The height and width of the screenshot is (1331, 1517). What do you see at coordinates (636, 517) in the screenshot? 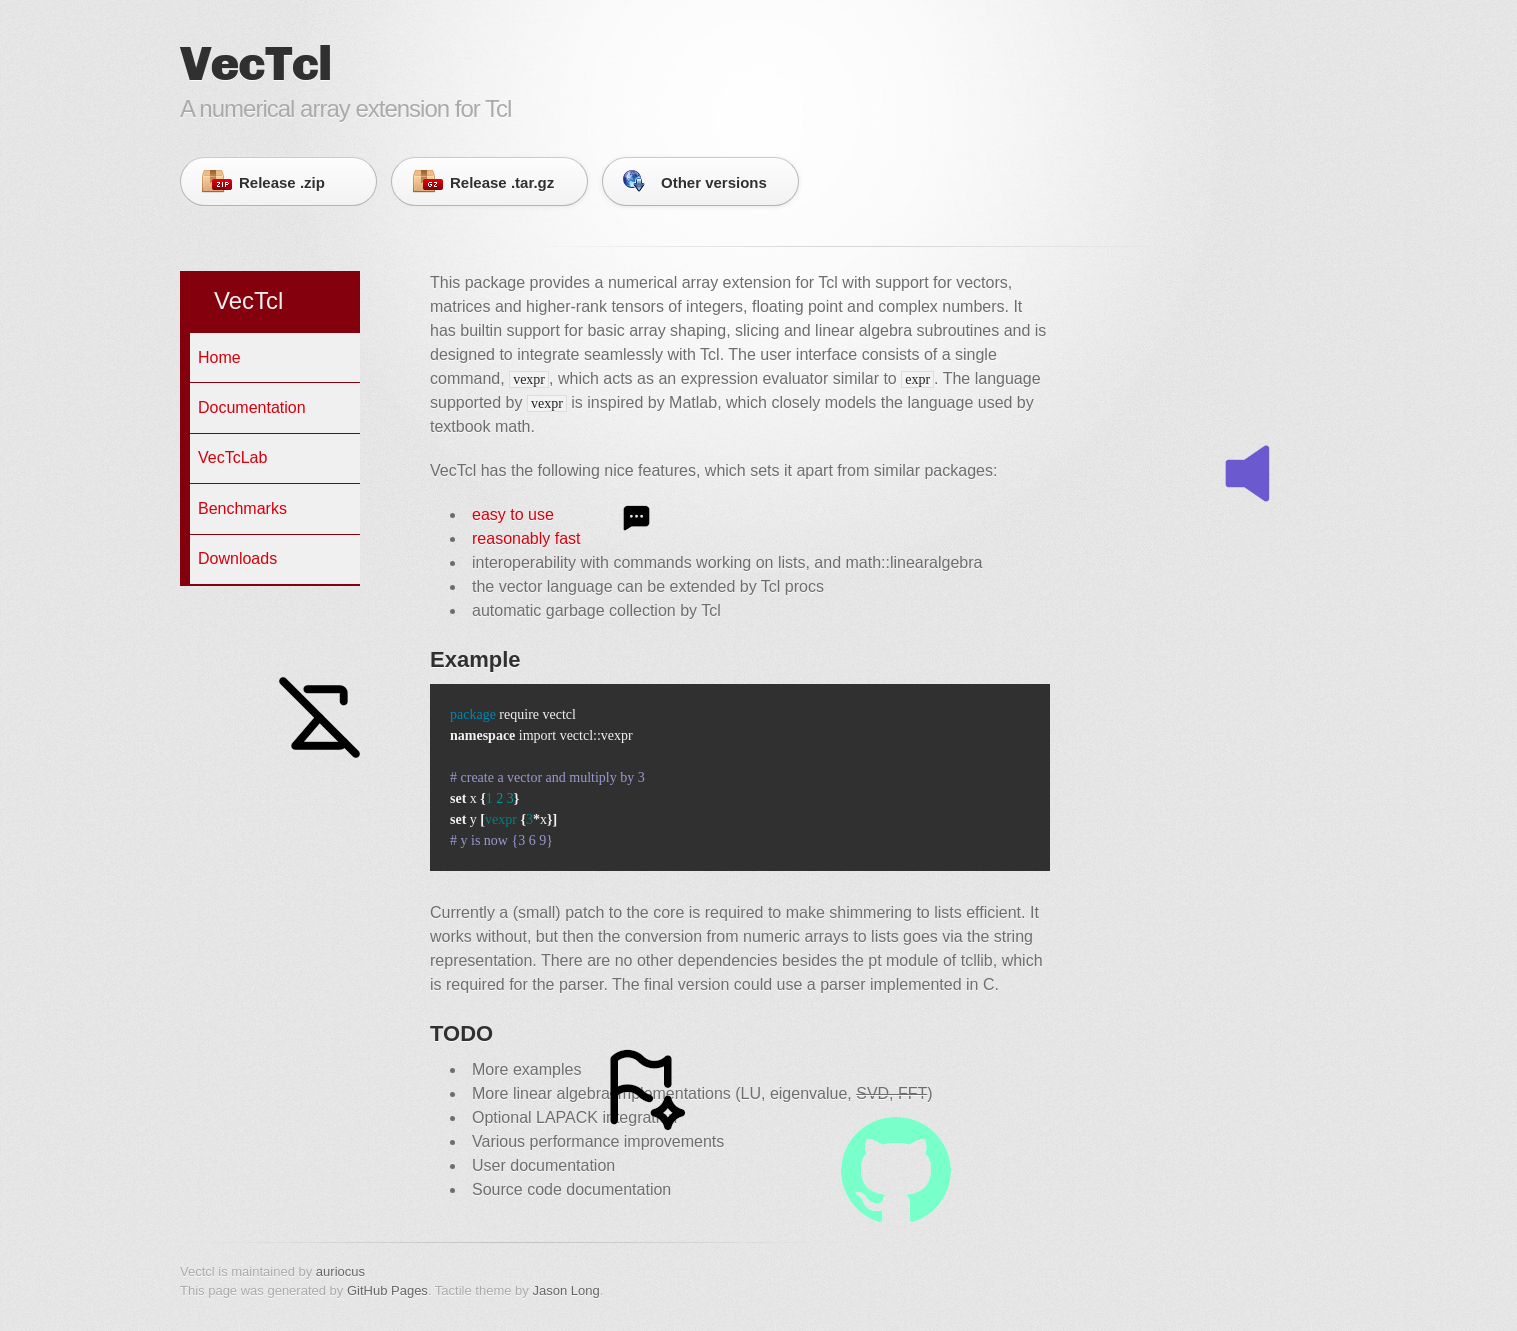
I see `open messaging or chat` at bounding box center [636, 517].